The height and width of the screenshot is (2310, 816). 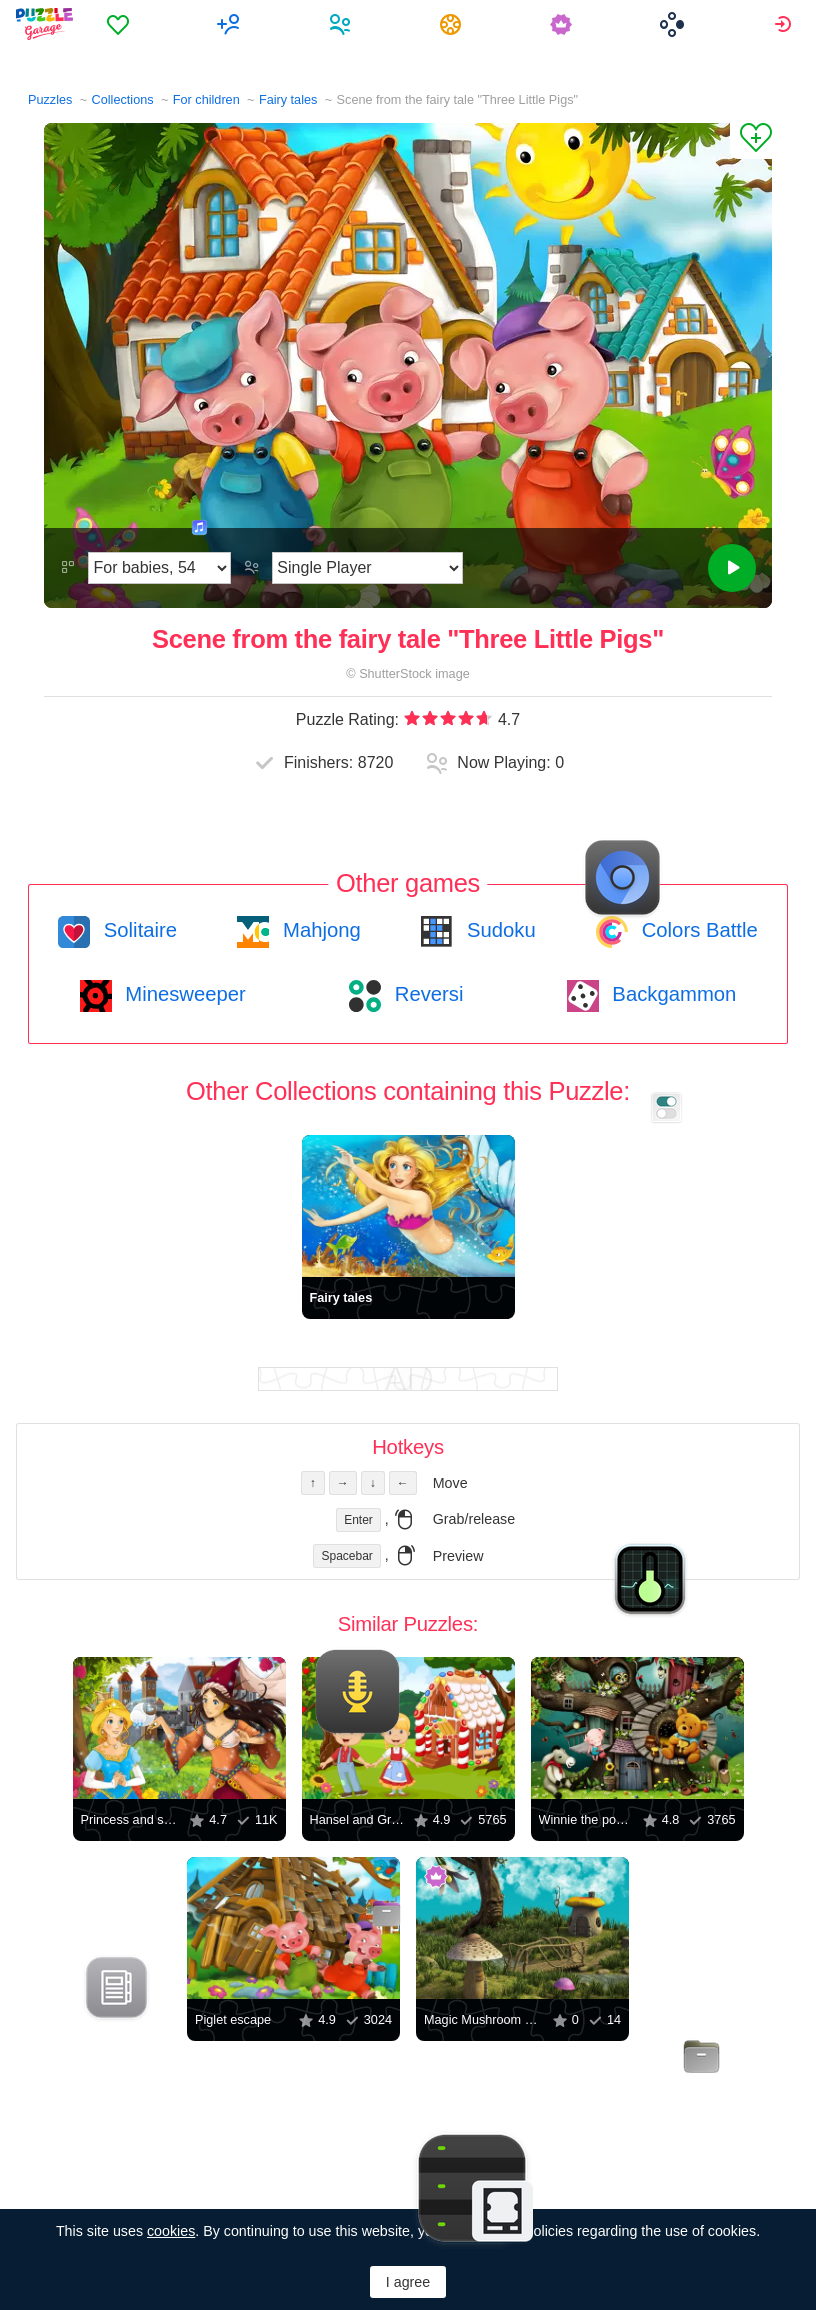 What do you see at coordinates (116, 1988) in the screenshot?
I see `view release notes and software updates` at bounding box center [116, 1988].